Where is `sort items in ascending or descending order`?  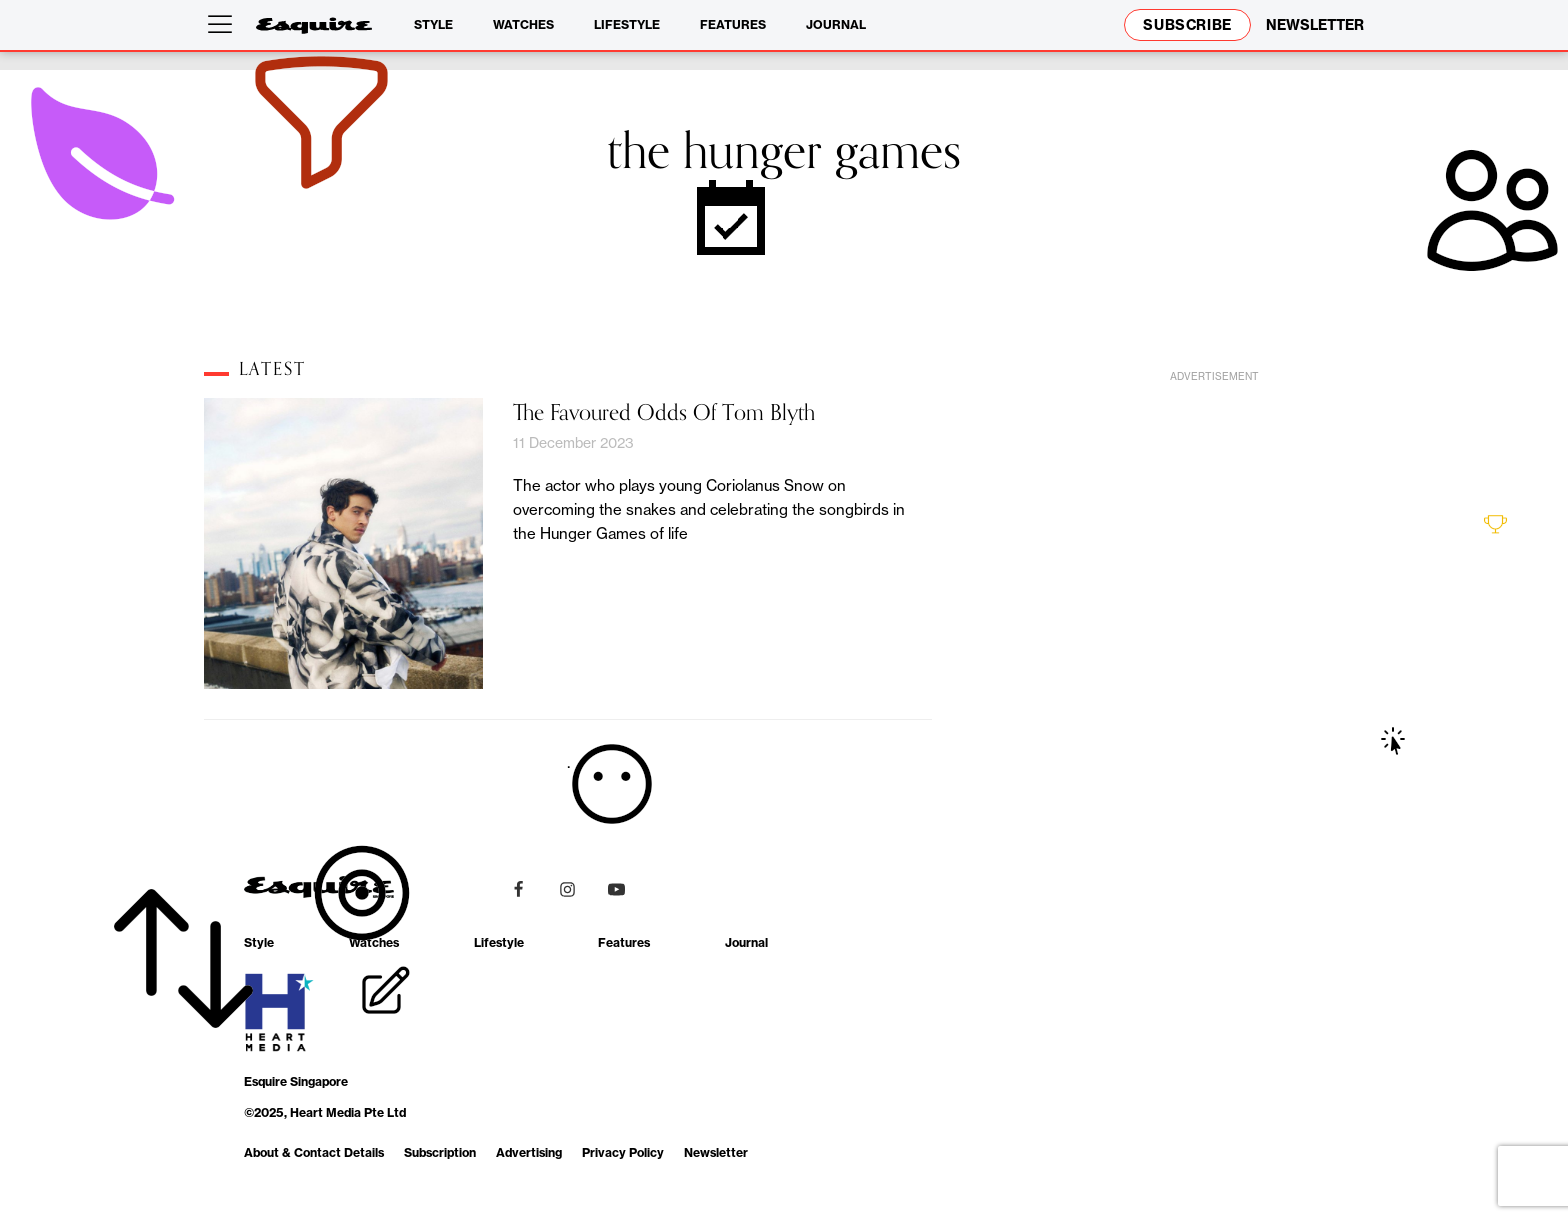
sort items in ascending or descending order is located at coordinates (183, 958).